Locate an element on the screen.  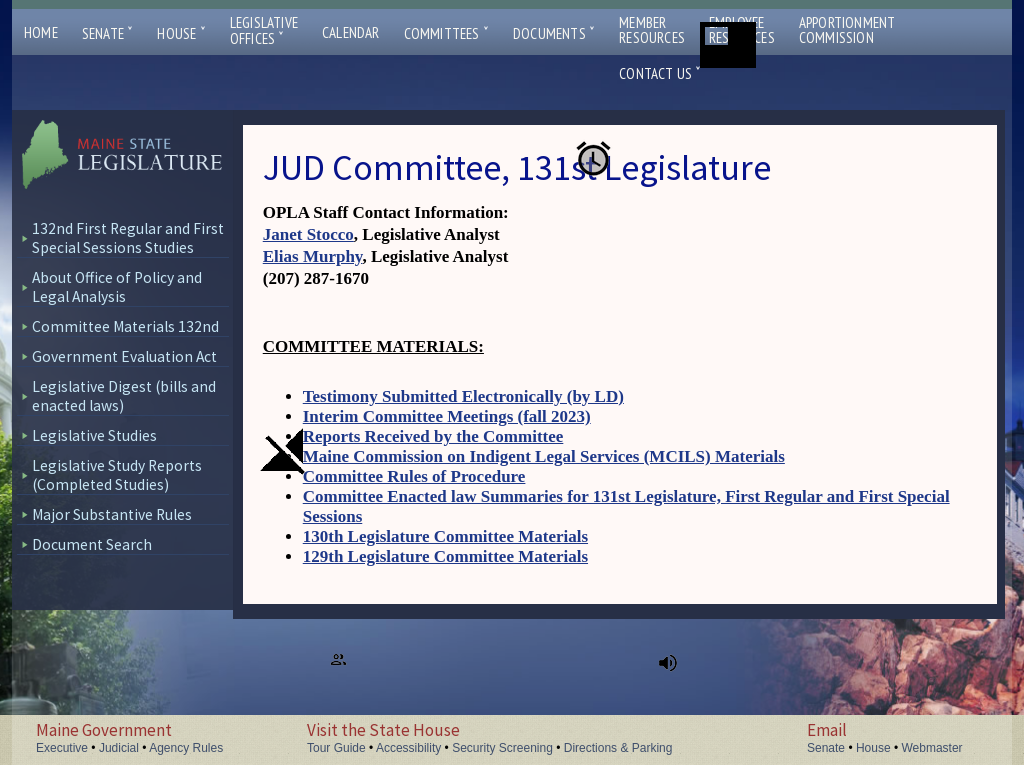
indicates no cellular signal or network connection is located at coordinates (283, 451).